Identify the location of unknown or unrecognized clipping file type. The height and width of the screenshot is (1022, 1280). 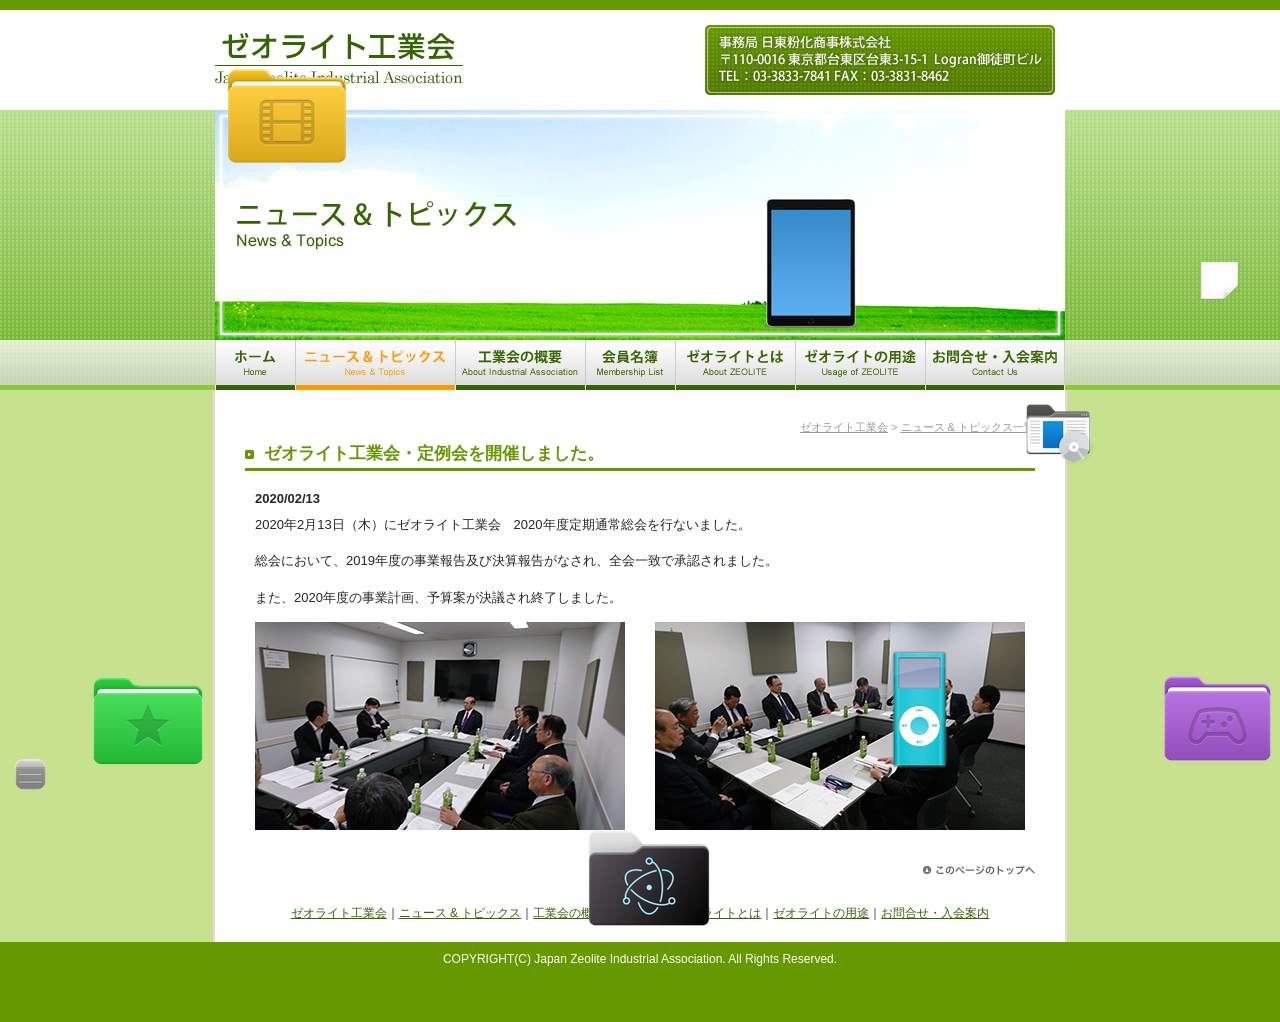
(1219, 281).